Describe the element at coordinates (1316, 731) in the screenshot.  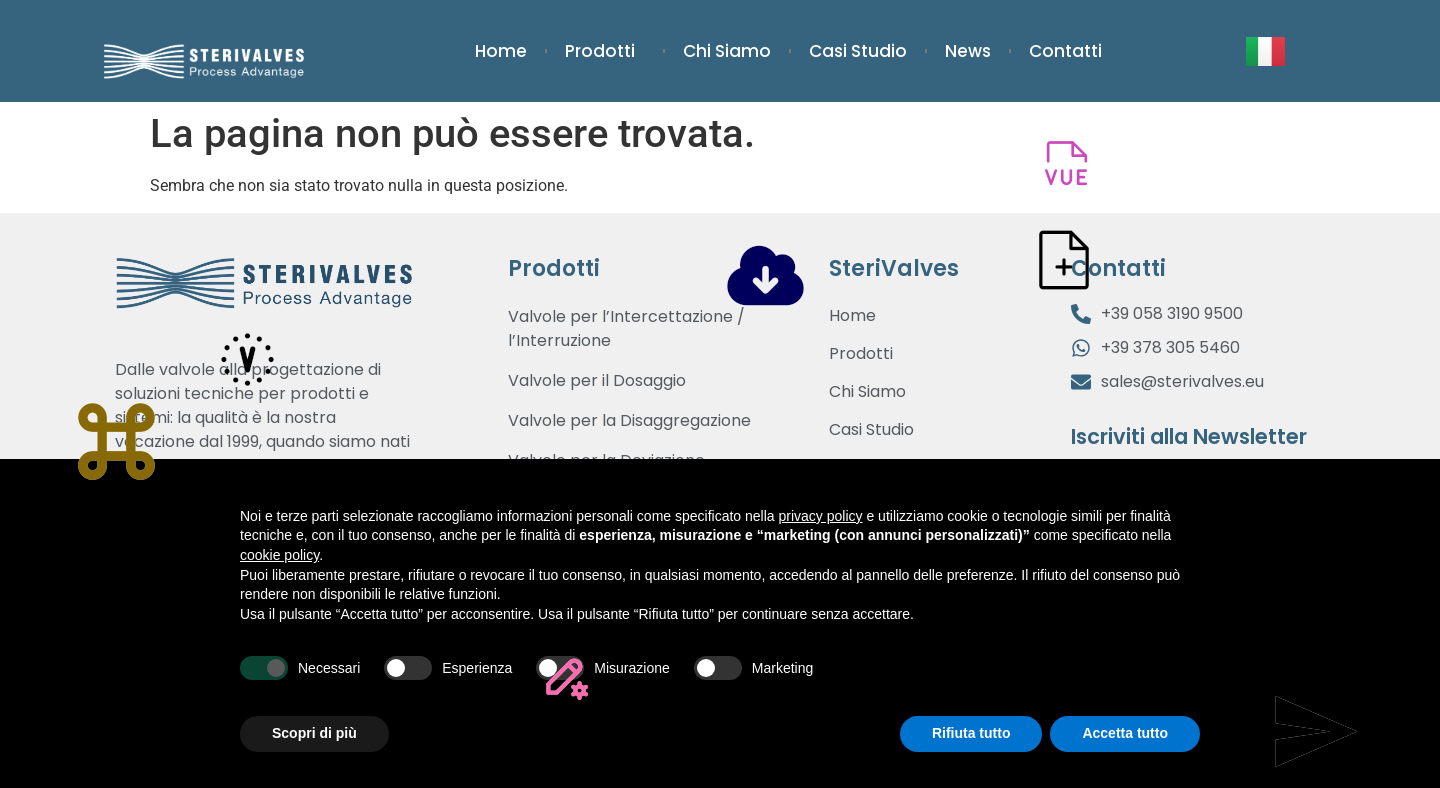
I see `send a message` at that location.